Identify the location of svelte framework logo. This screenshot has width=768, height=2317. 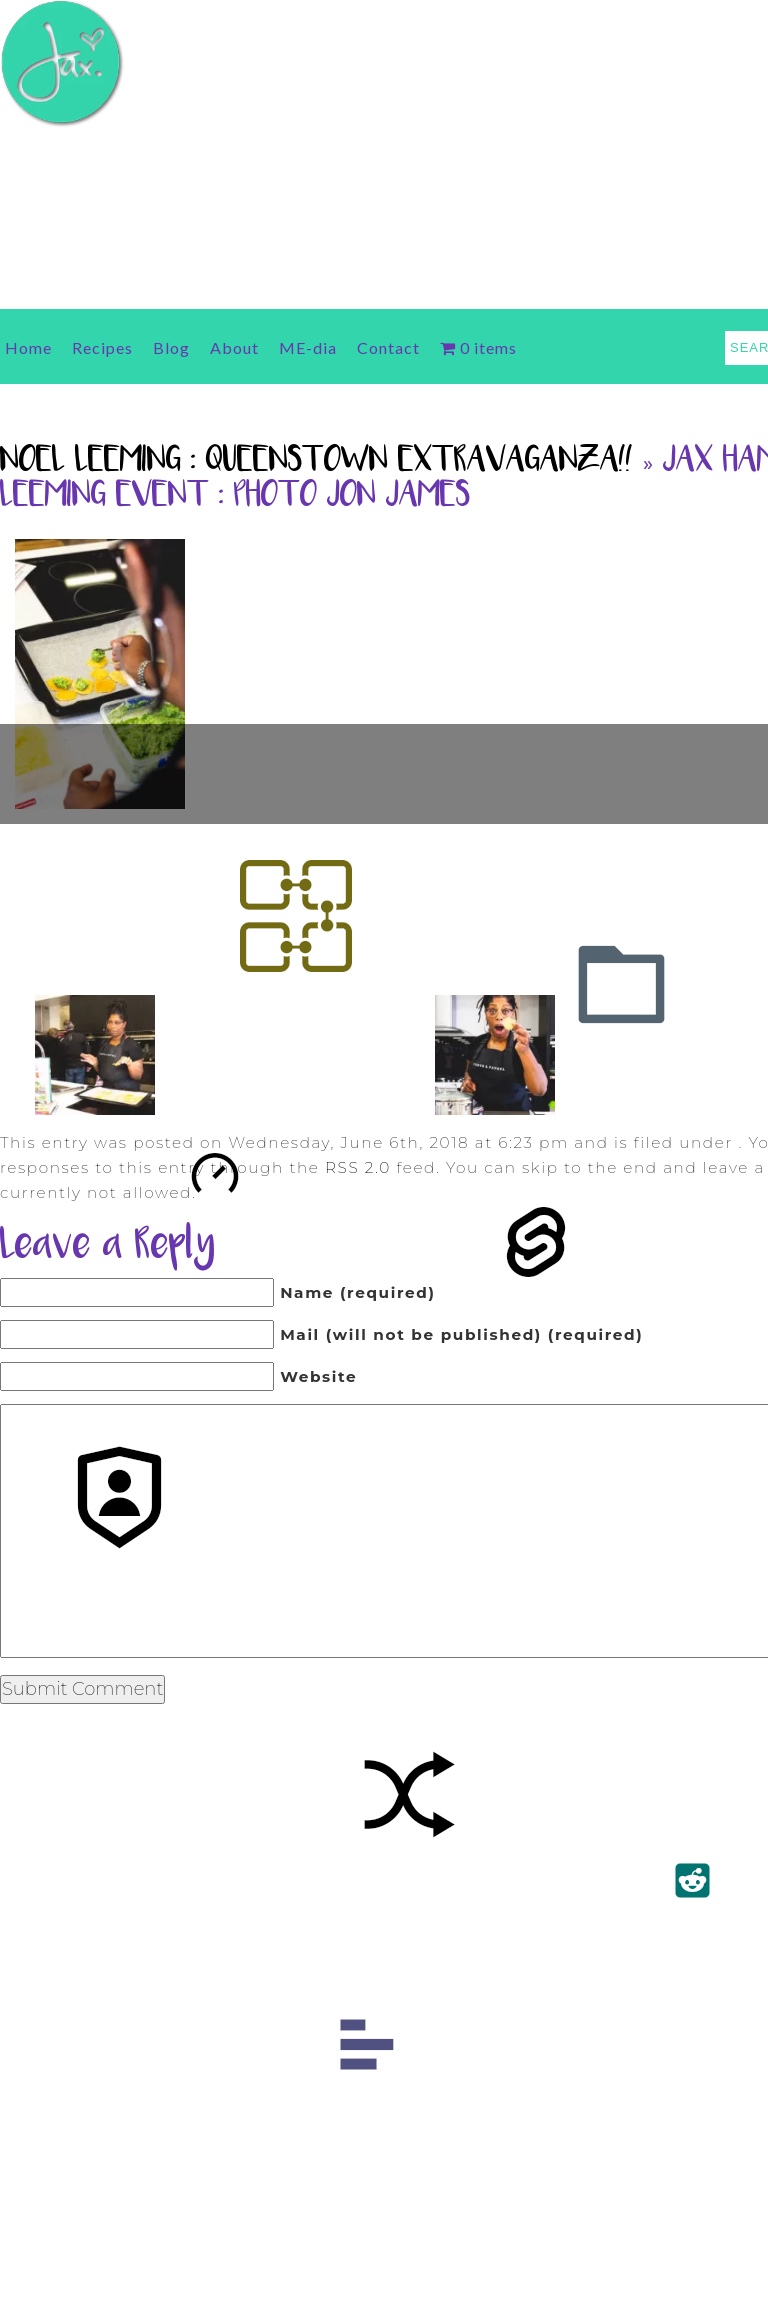
(536, 1242).